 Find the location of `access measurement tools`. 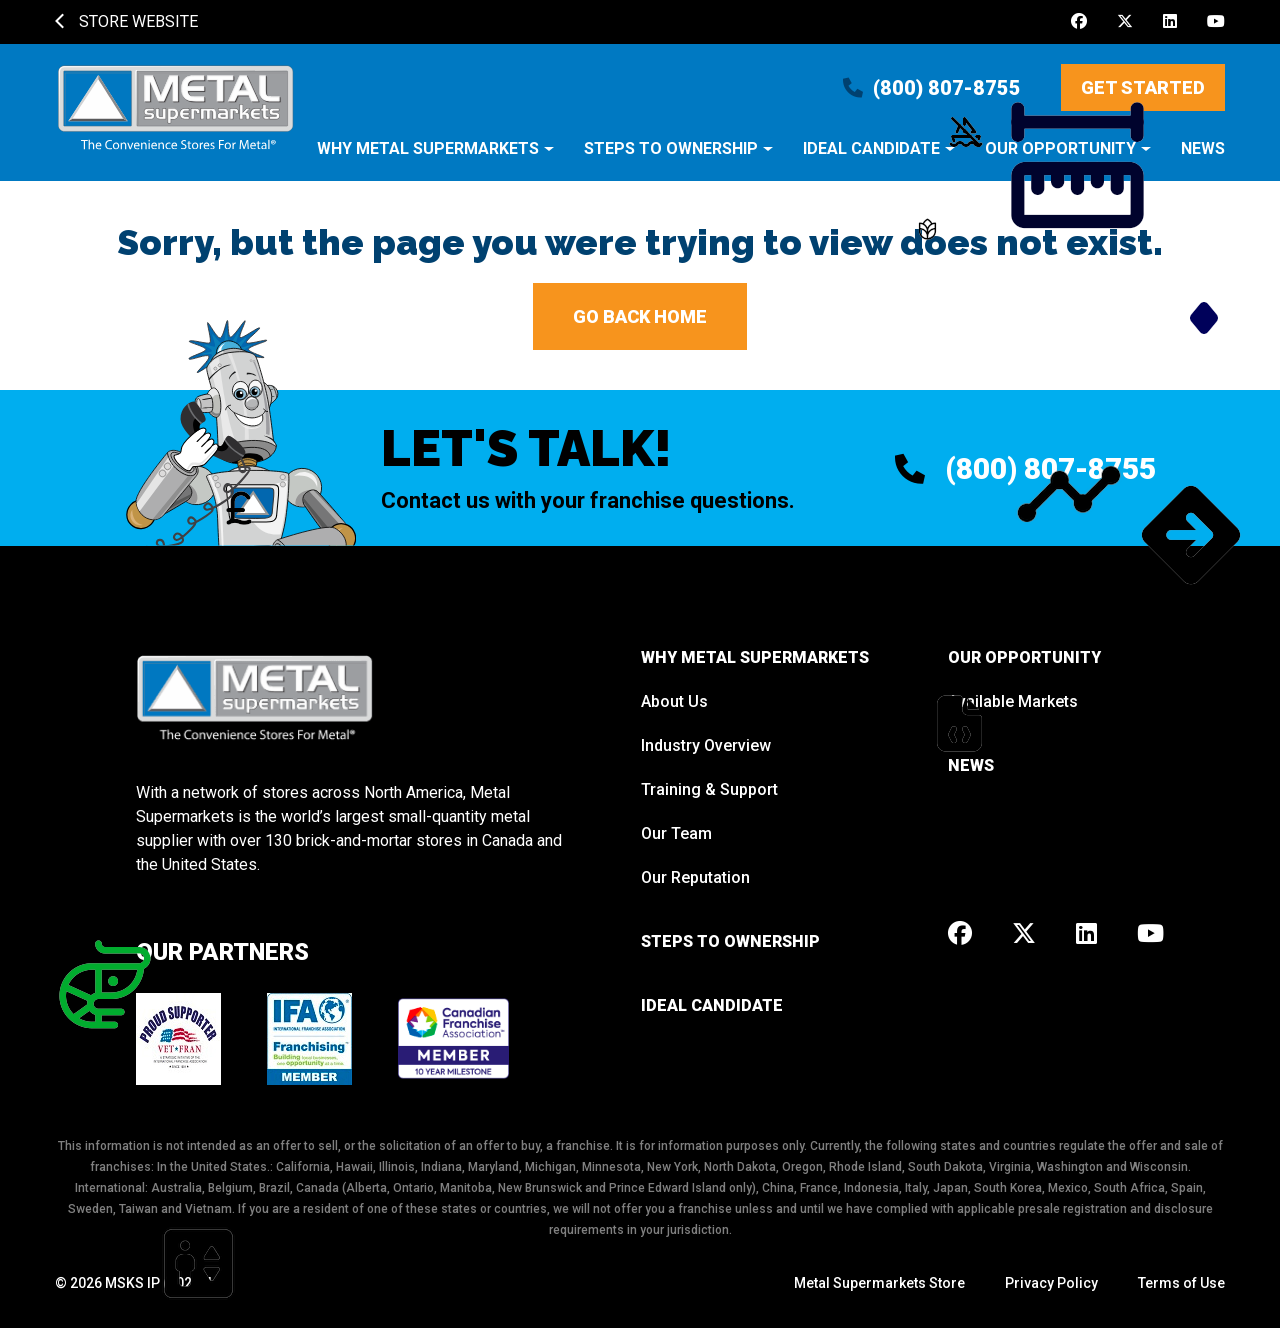

access measurement tools is located at coordinates (1077, 168).